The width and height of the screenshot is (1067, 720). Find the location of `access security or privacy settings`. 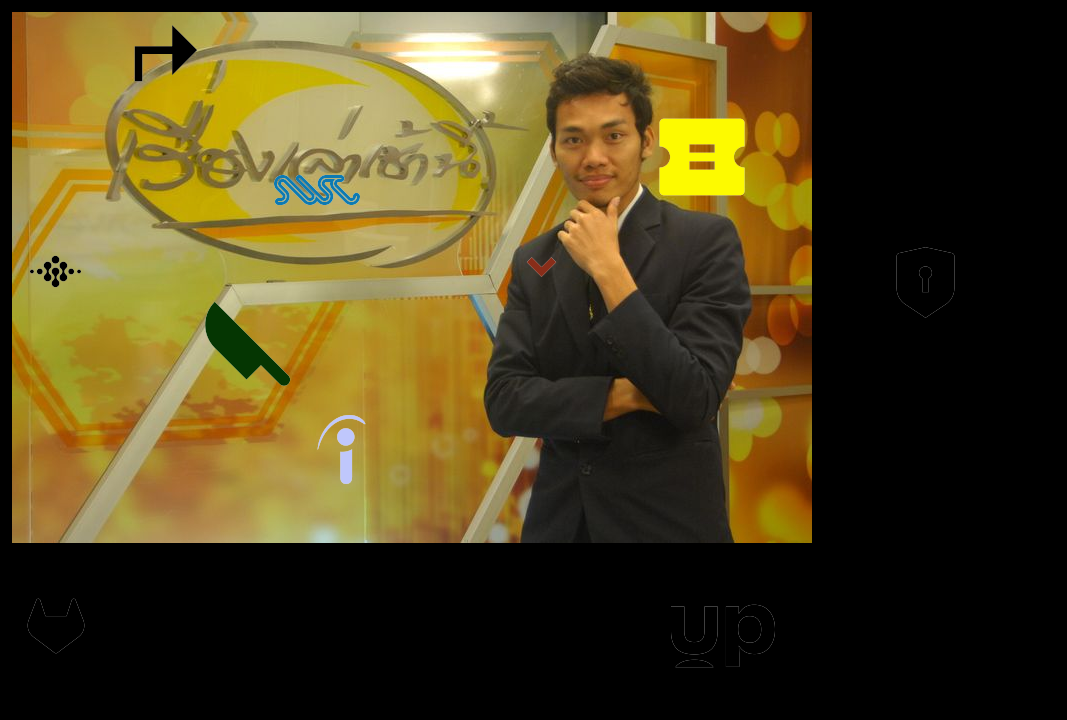

access security or privacy settings is located at coordinates (925, 282).